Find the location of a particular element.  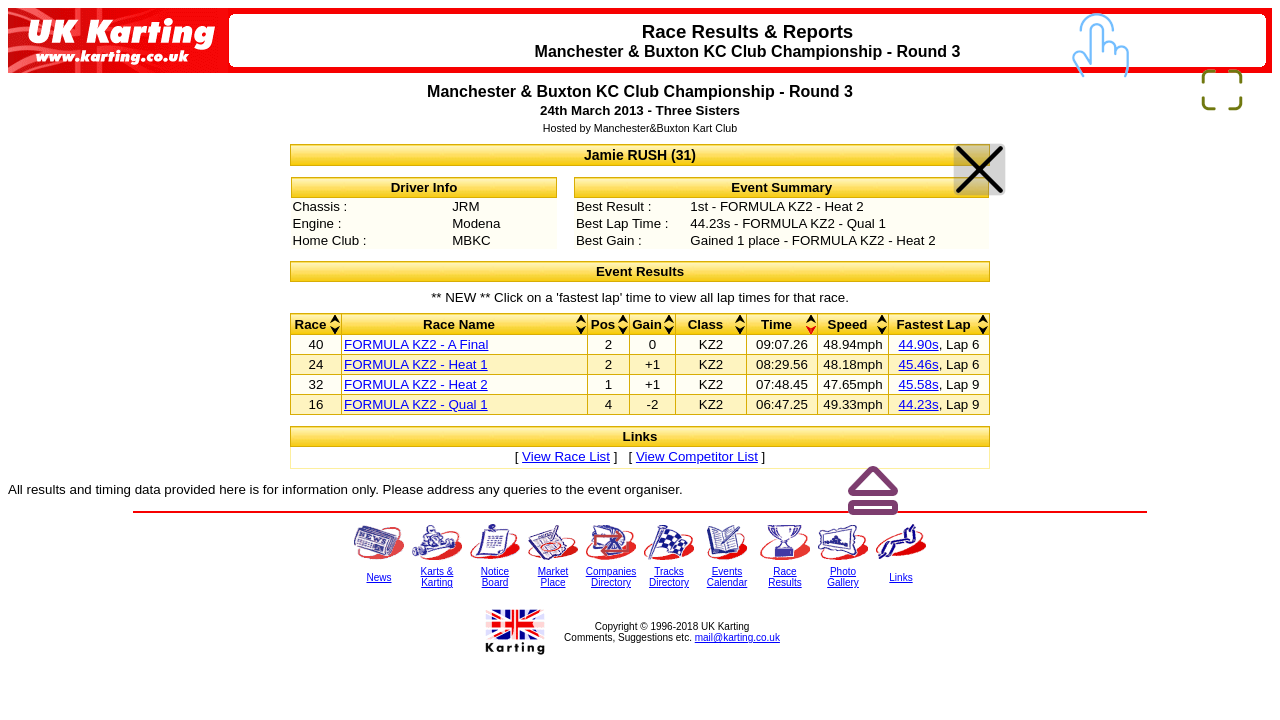

tap to interact with this element is located at coordinates (1100, 46).